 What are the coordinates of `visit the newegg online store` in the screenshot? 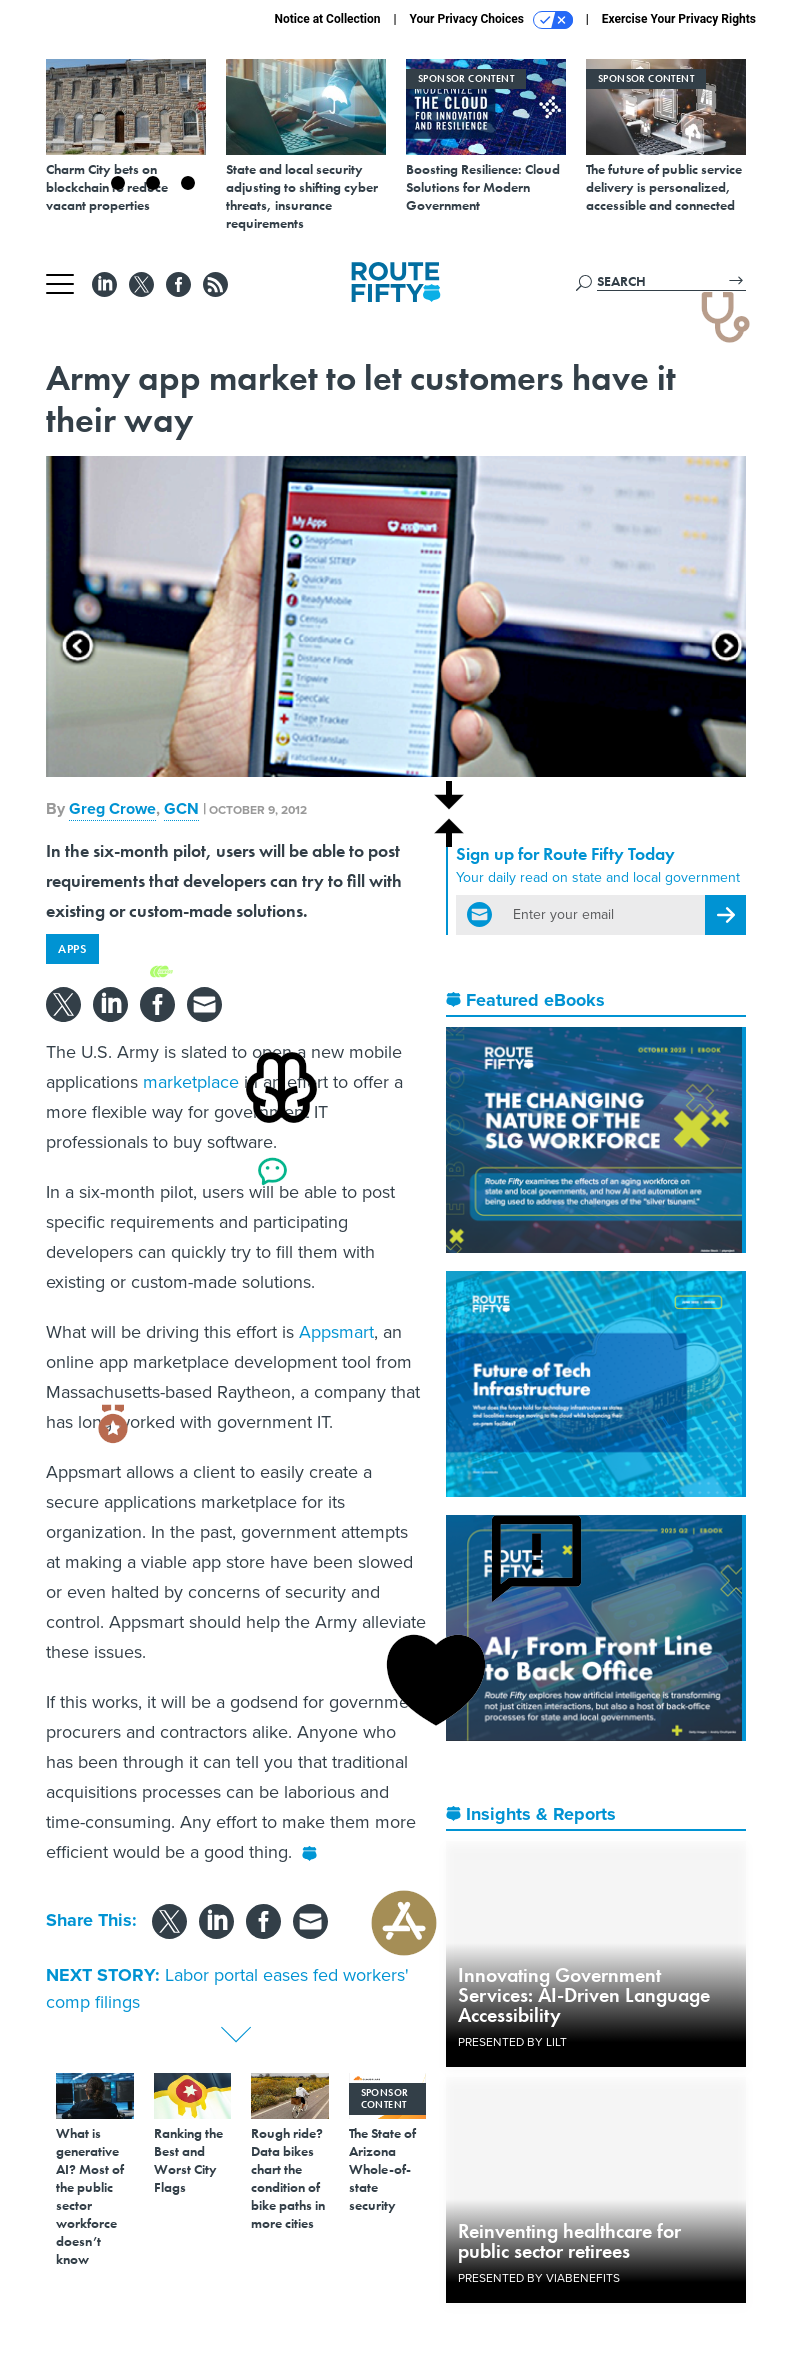 It's located at (161, 971).